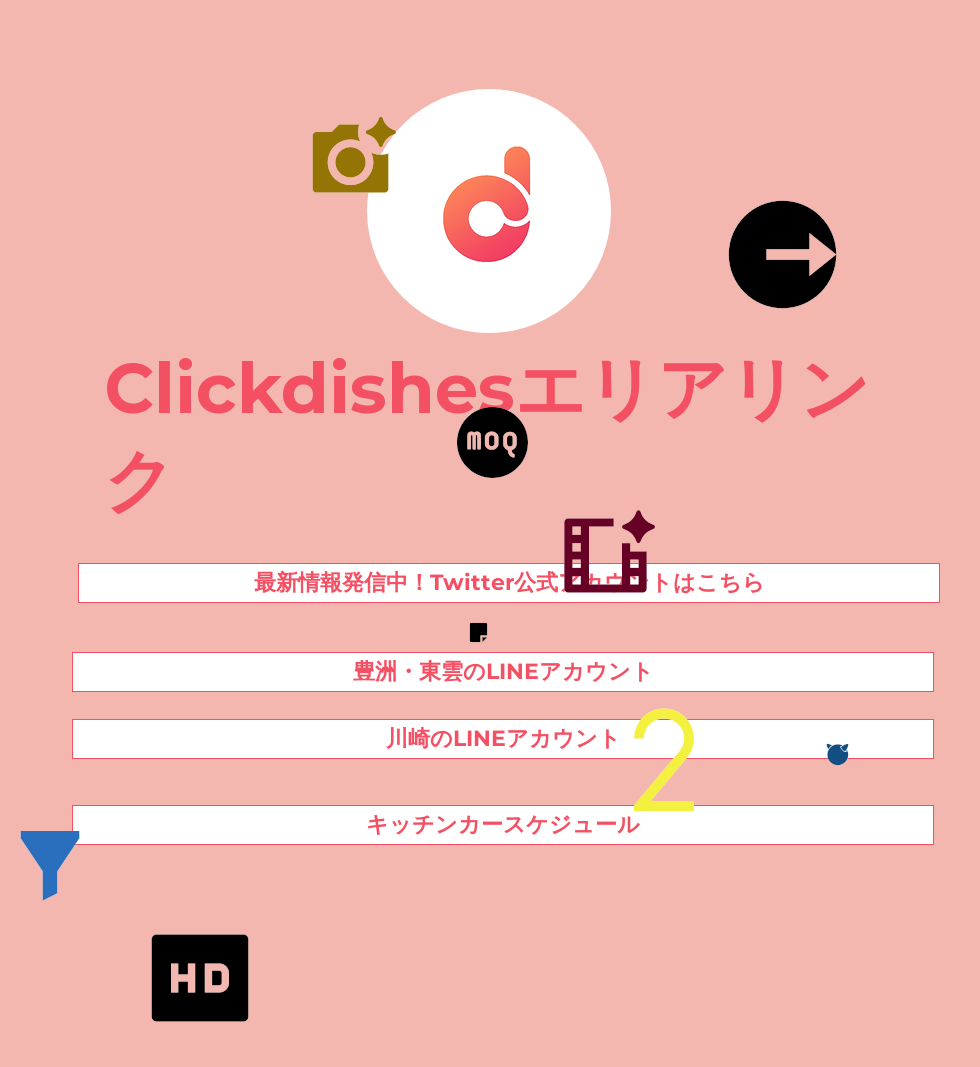 Image resolution: width=980 pixels, height=1067 pixels. What do you see at coordinates (478, 632) in the screenshot?
I see `view document or file` at bounding box center [478, 632].